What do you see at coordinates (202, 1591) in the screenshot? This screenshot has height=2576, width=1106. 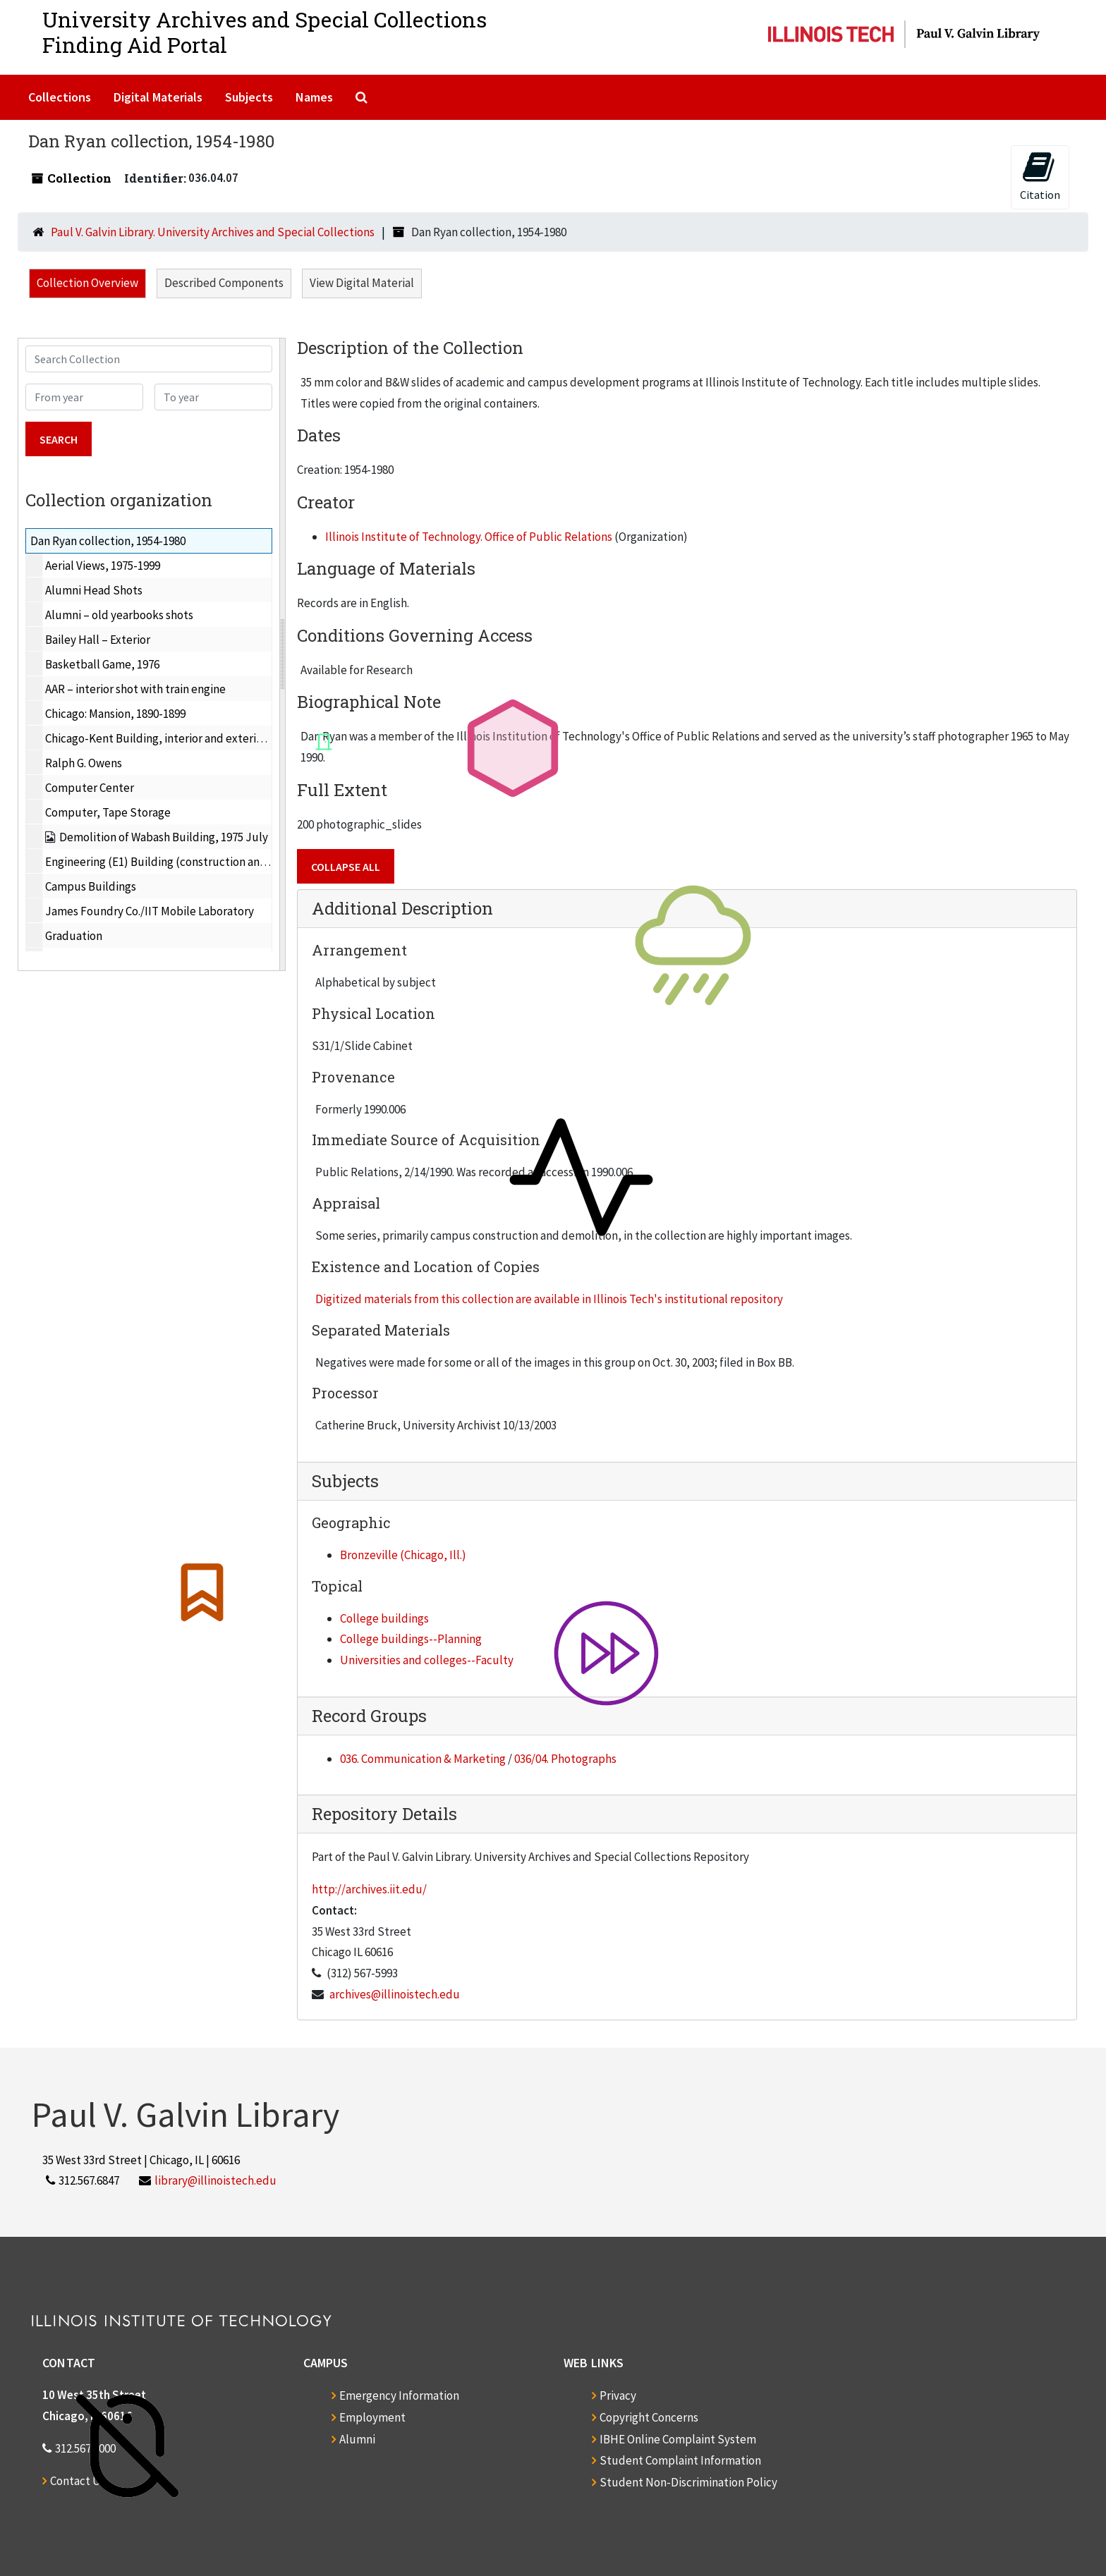 I see `save this item for later` at bounding box center [202, 1591].